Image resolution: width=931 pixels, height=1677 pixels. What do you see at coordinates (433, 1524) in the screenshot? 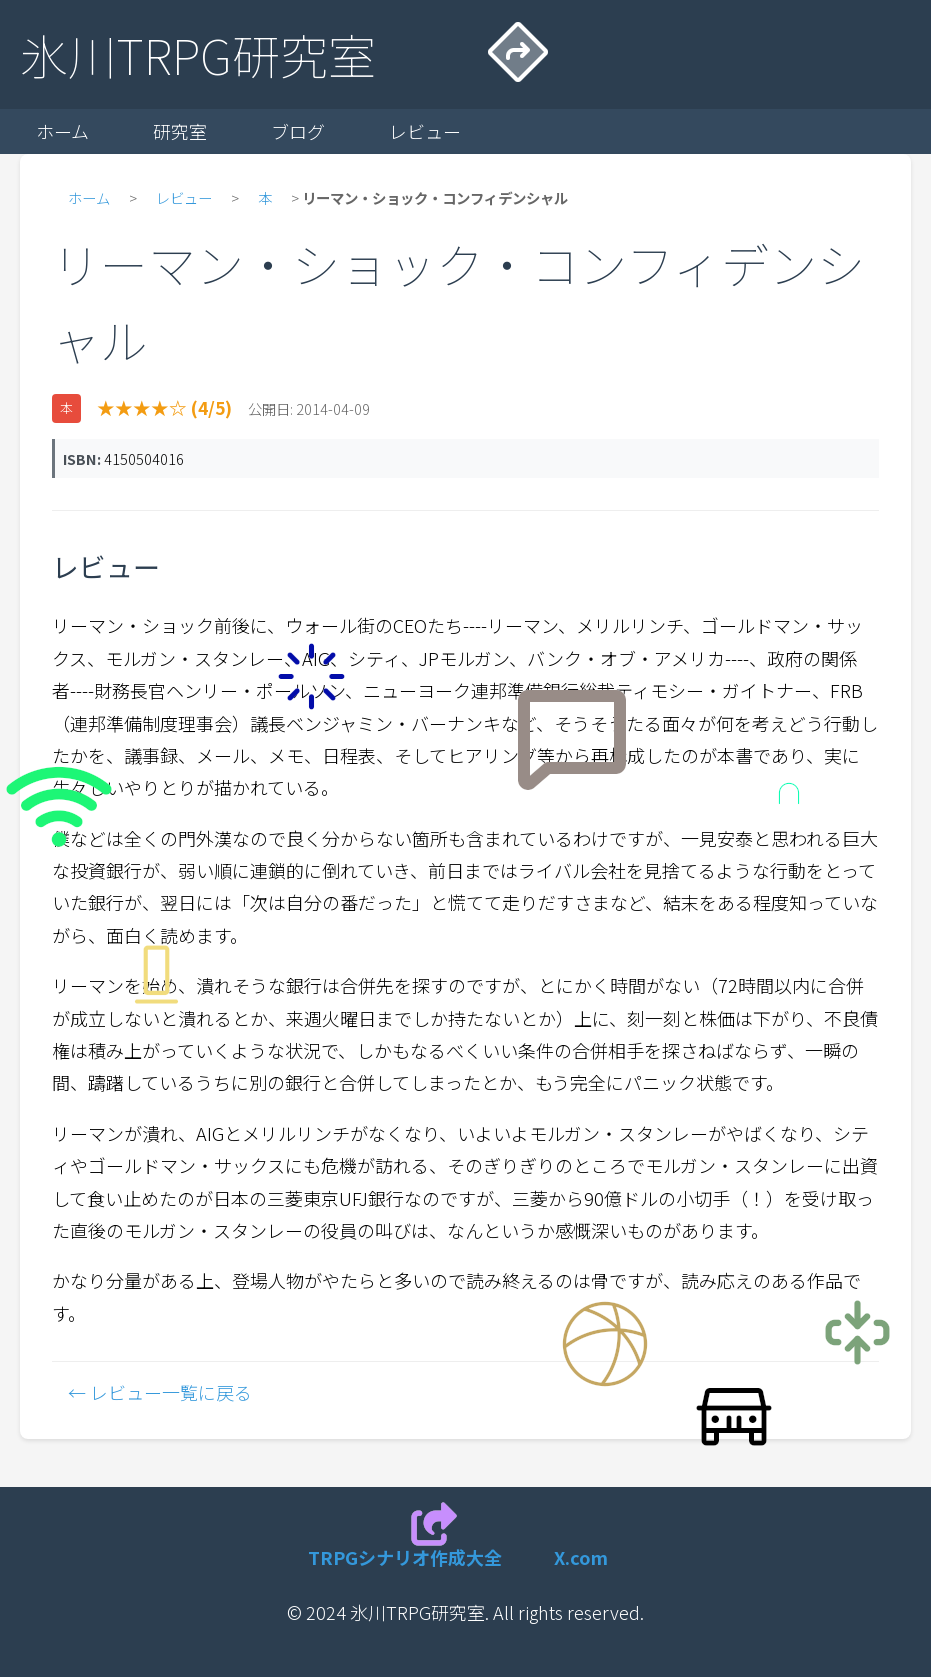
I see `share content to another app or platform` at bounding box center [433, 1524].